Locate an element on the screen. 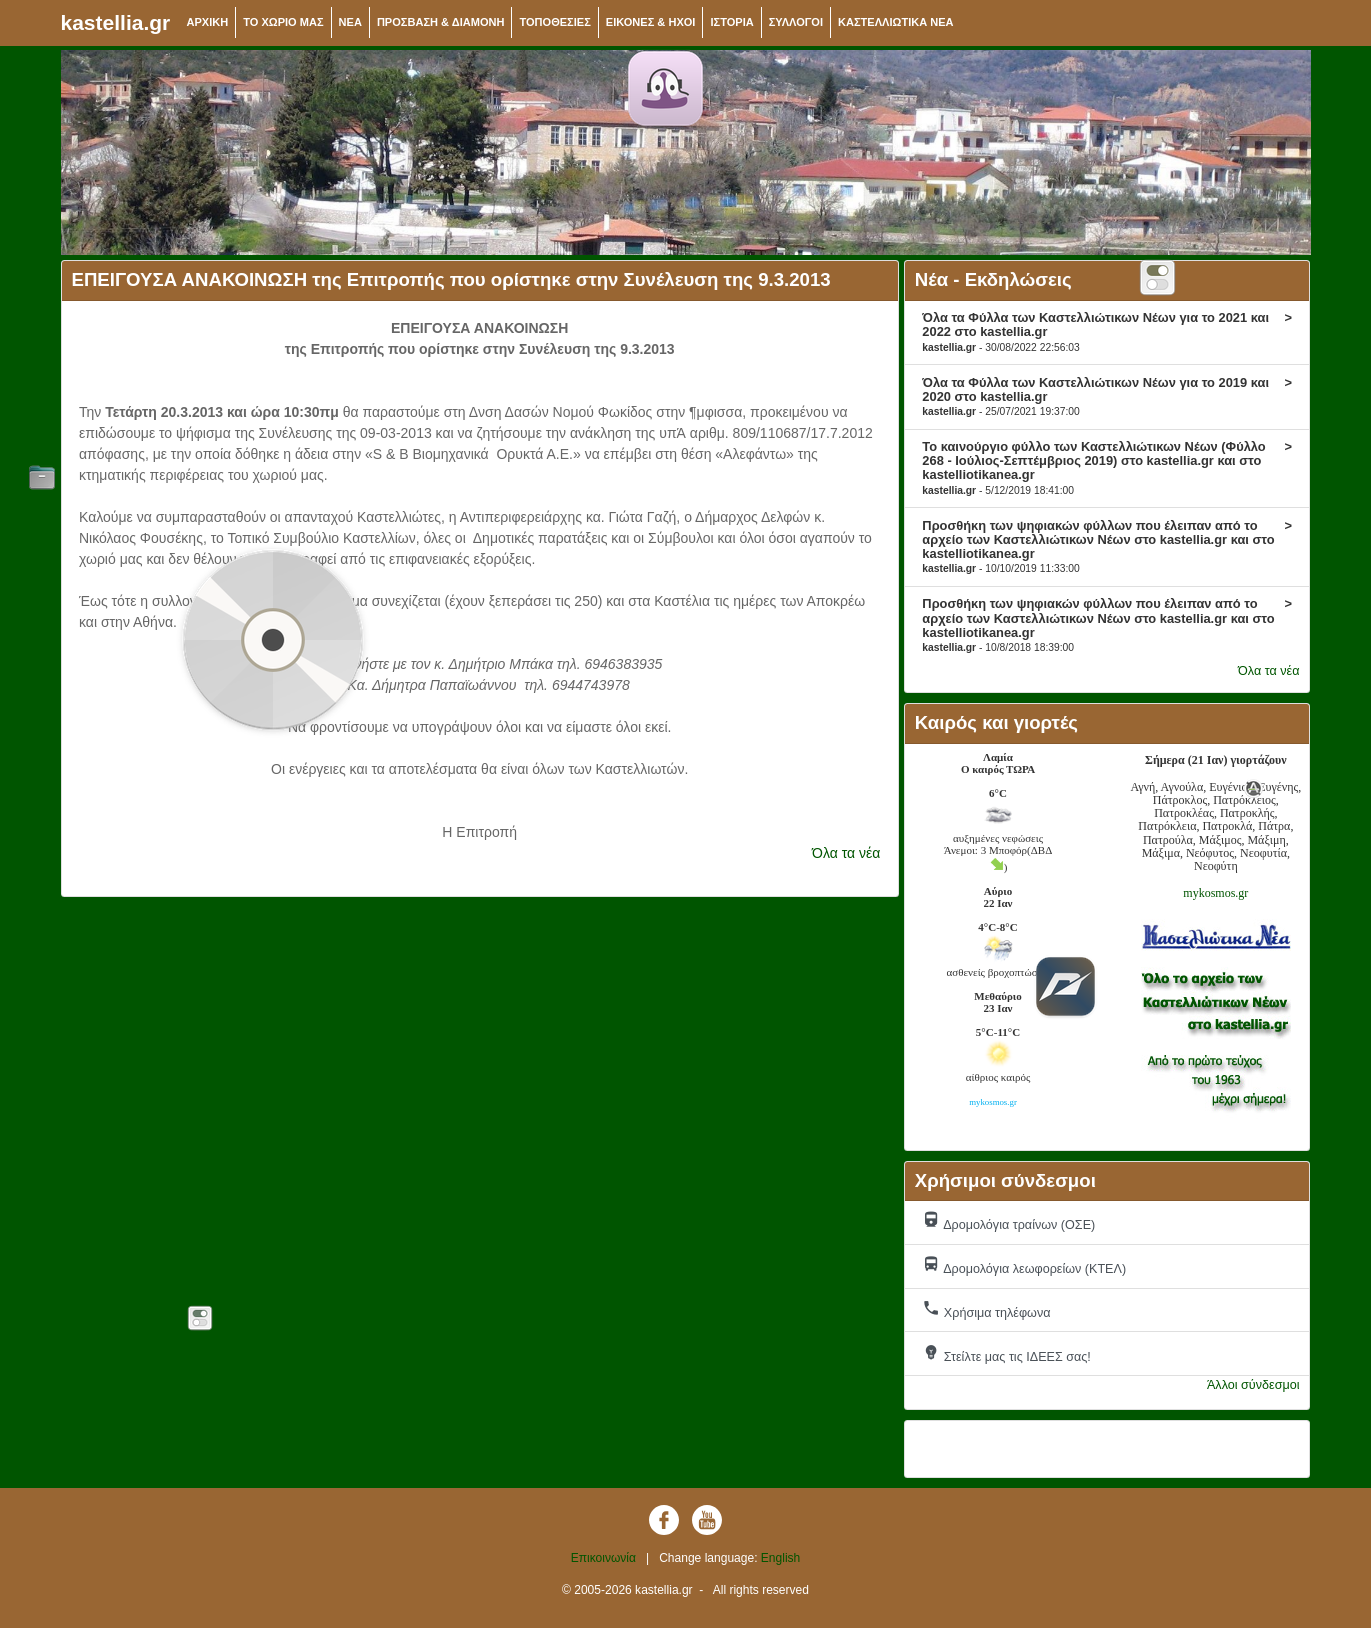 The image size is (1371, 1628). indicates a CD-RW (rewritable disc) drive or media is located at coordinates (273, 640).